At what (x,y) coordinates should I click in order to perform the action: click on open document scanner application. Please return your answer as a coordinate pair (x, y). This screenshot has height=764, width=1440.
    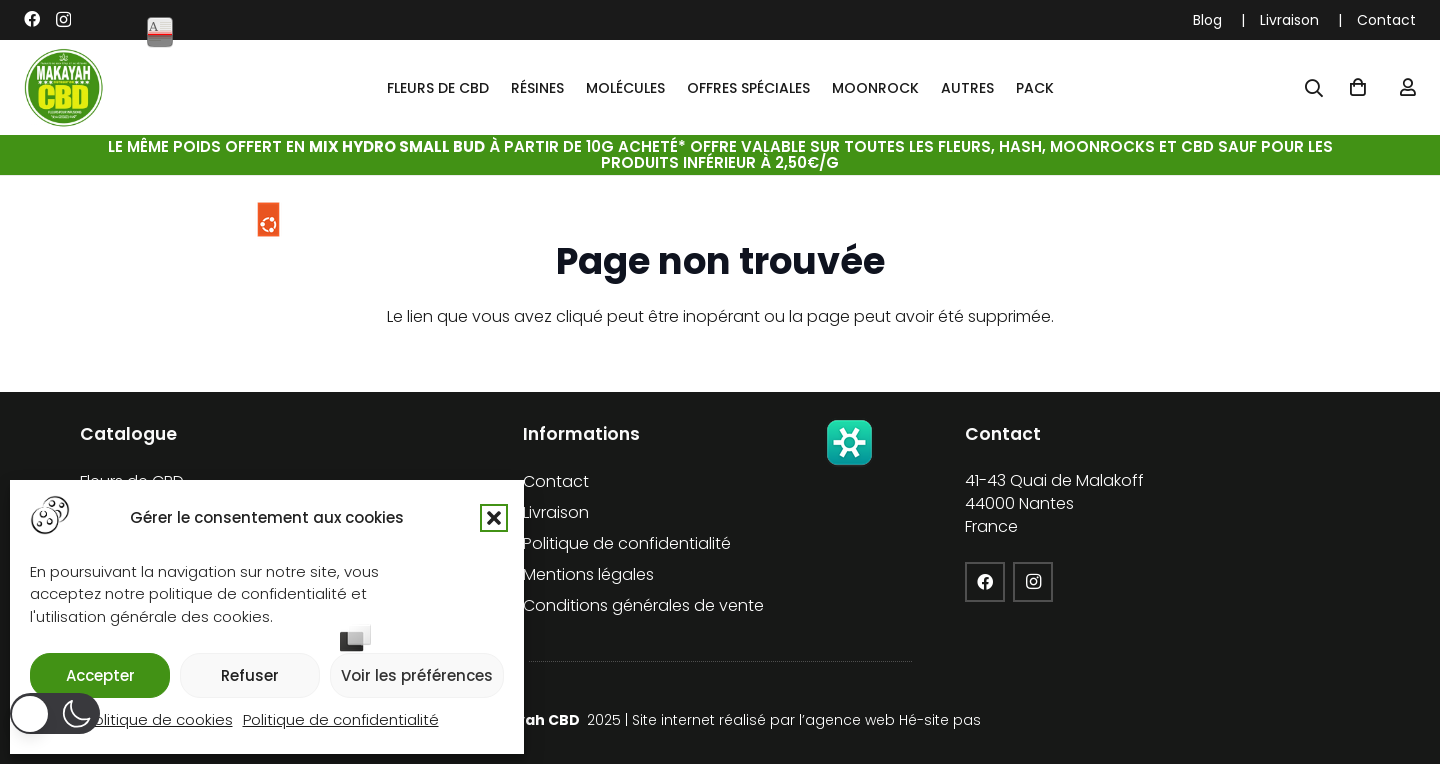
    Looking at the image, I should click on (160, 32).